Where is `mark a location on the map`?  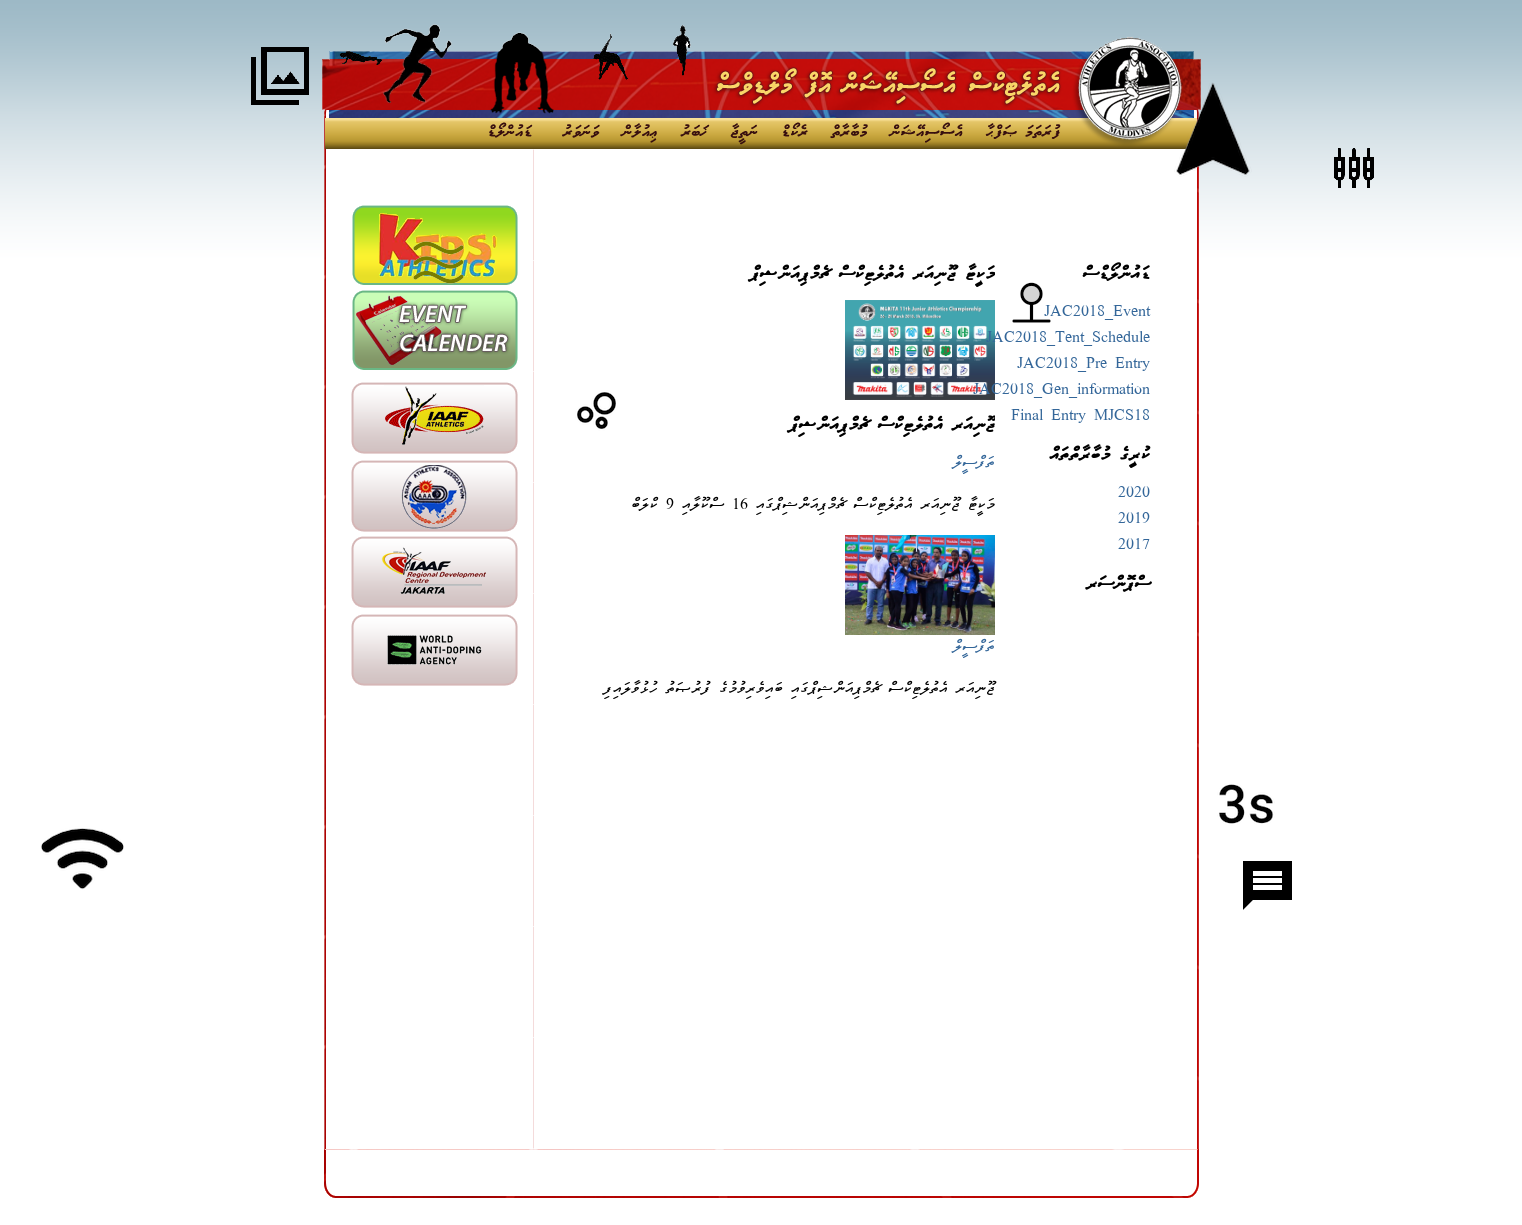 mark a location on the map is located at coordinates (1031, 303).